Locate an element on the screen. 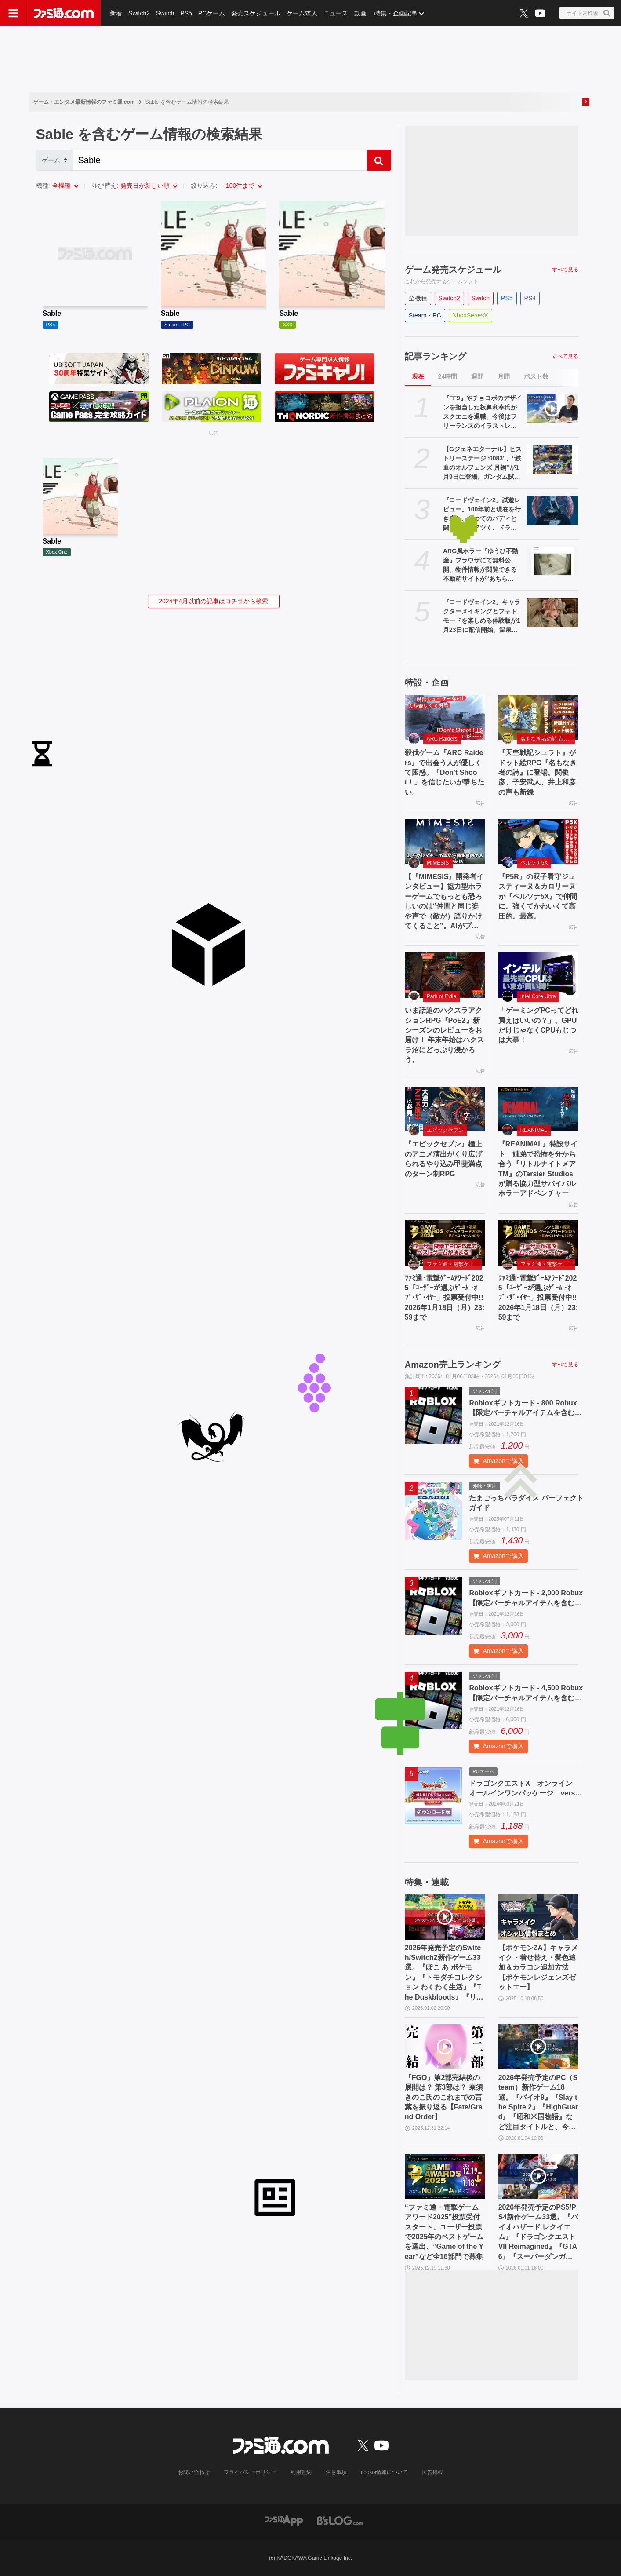 The width and height of the screenshot is (621, 2576). access 3d modeling or rendering tools is located at coordinates (208, 945).